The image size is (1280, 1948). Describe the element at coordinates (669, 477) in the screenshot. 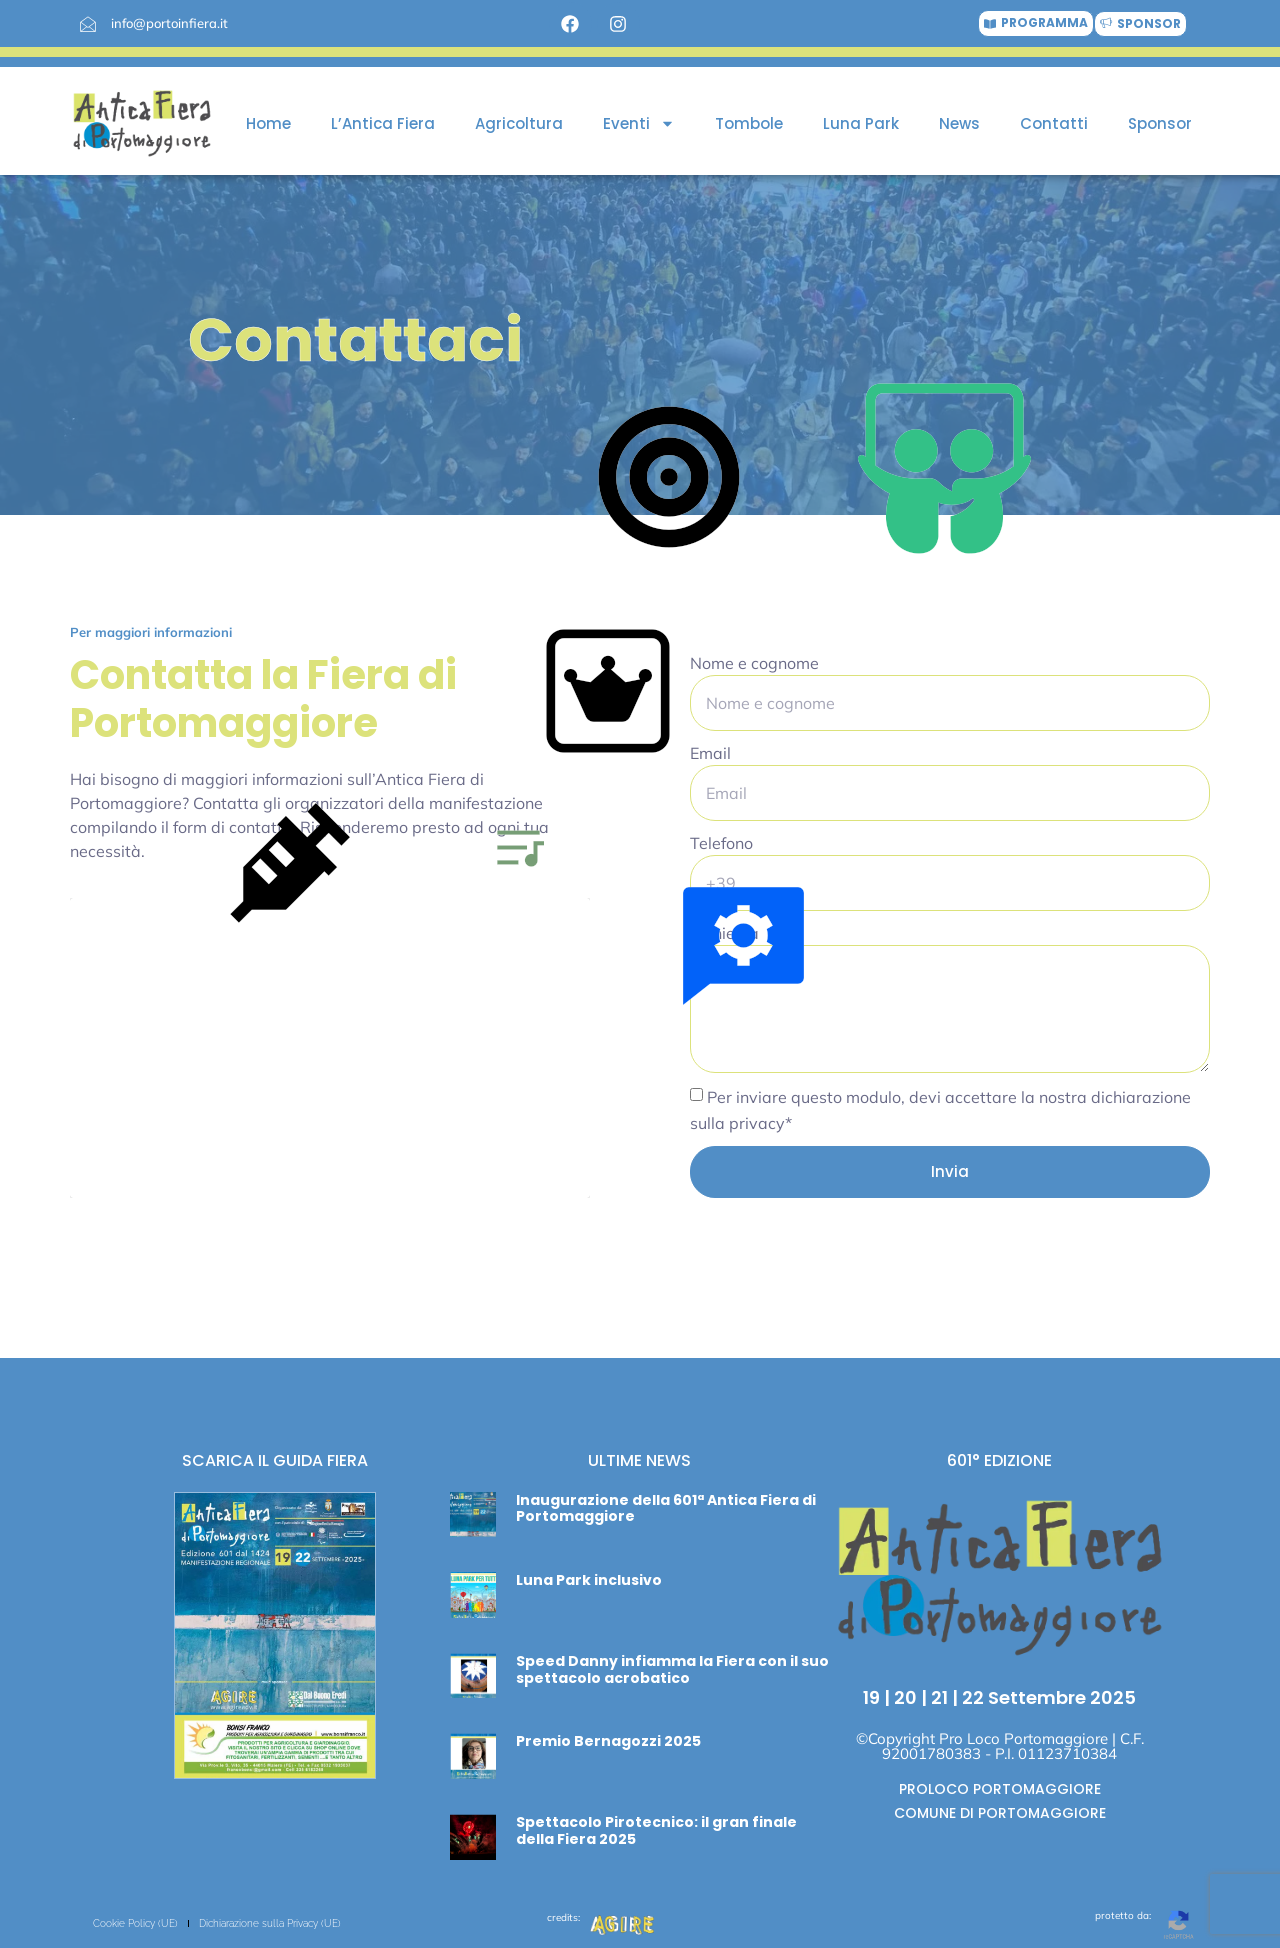

I see `set a goal or target` at that location.